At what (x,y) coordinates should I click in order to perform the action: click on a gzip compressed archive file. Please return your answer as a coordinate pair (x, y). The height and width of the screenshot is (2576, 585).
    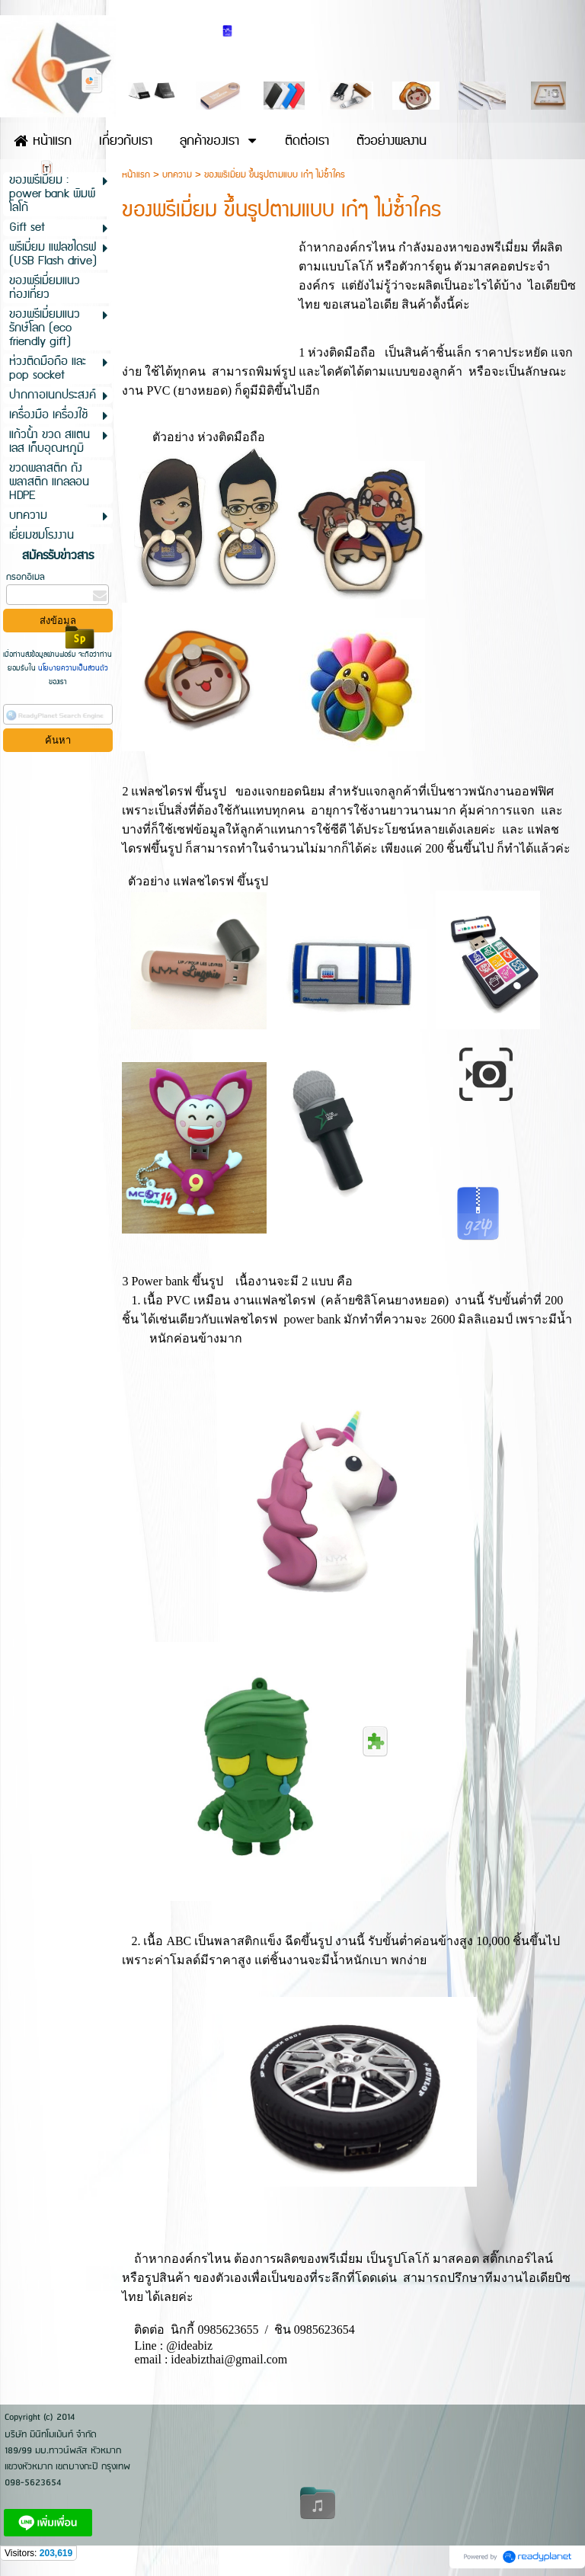
    Looking at the image, I should click on (478, 1213).